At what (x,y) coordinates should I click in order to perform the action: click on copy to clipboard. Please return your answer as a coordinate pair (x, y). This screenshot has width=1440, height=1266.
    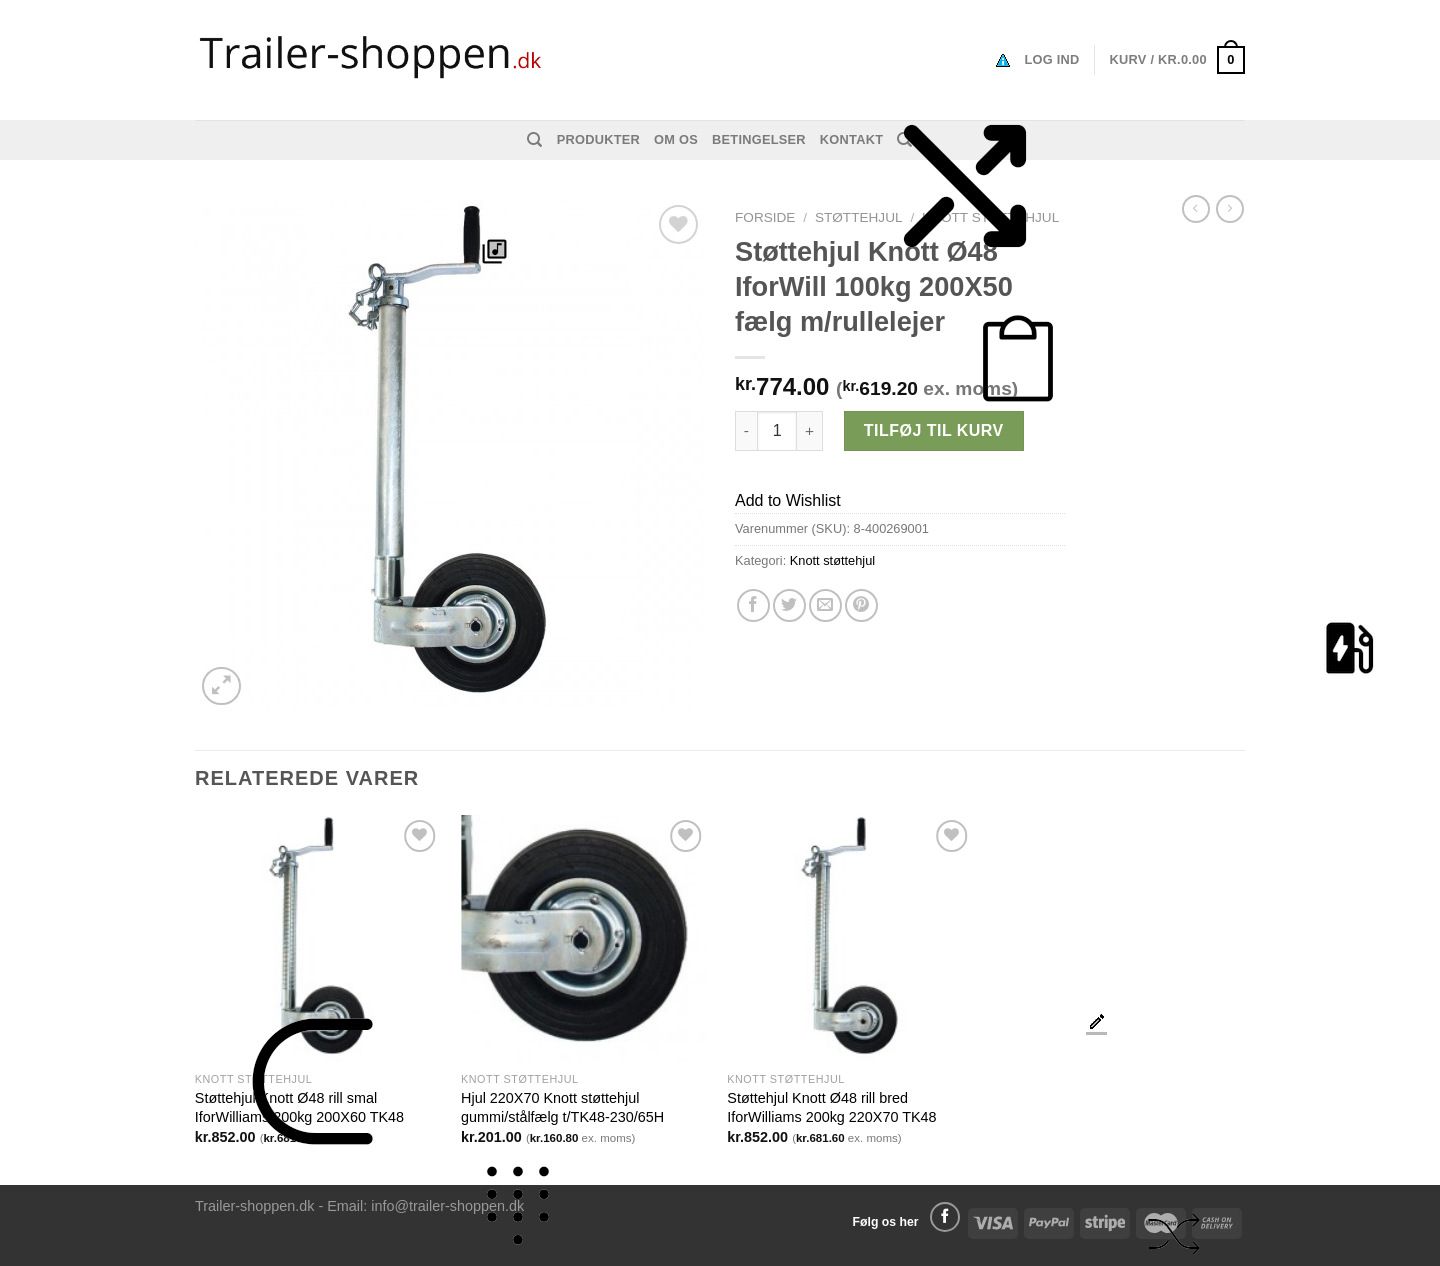
    Looking at the image, I should click on (1018, 360).